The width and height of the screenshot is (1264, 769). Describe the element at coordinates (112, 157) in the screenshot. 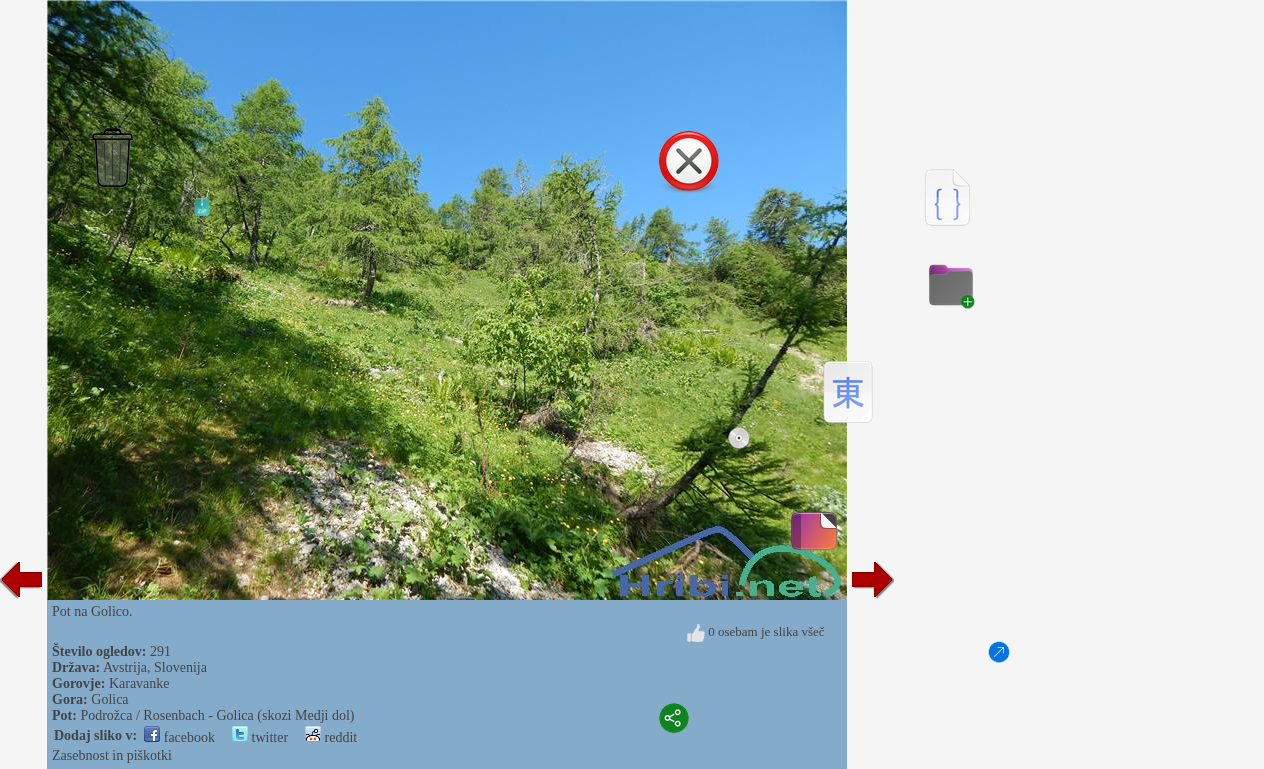

I see `access deleted emails in mail sidebar` at that location.